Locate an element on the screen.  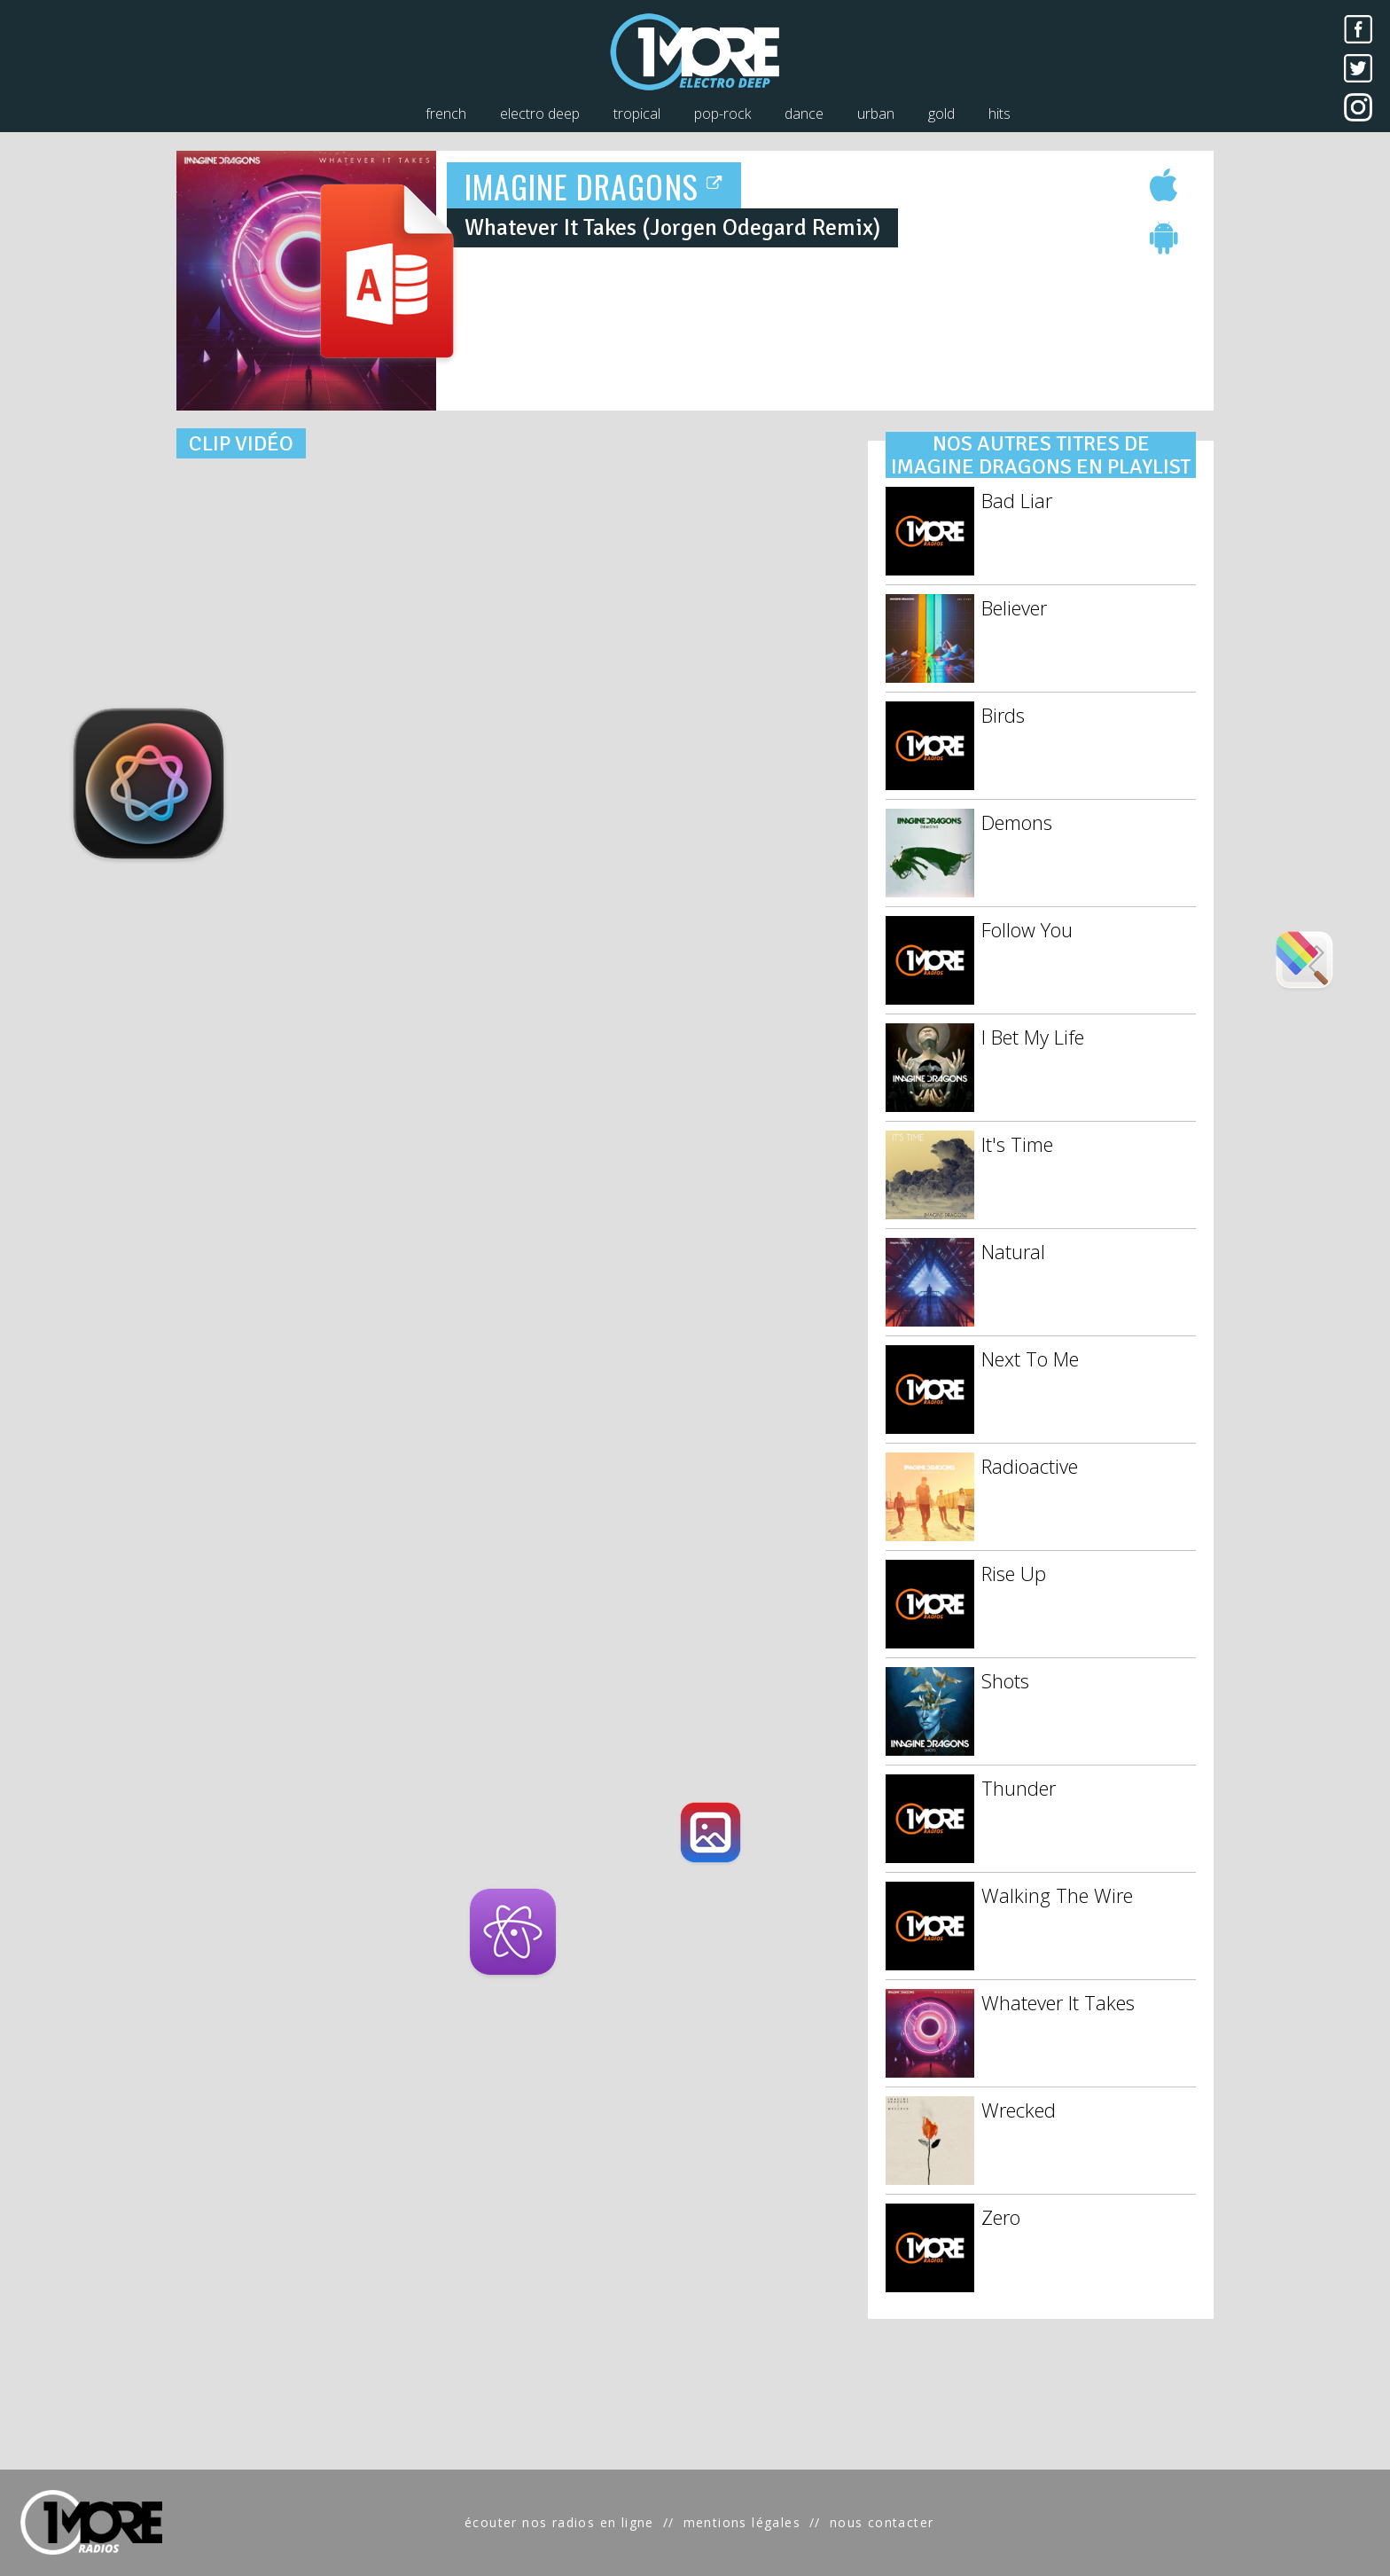
open fotema photo gallery app is located at coordinates (710, 1832).